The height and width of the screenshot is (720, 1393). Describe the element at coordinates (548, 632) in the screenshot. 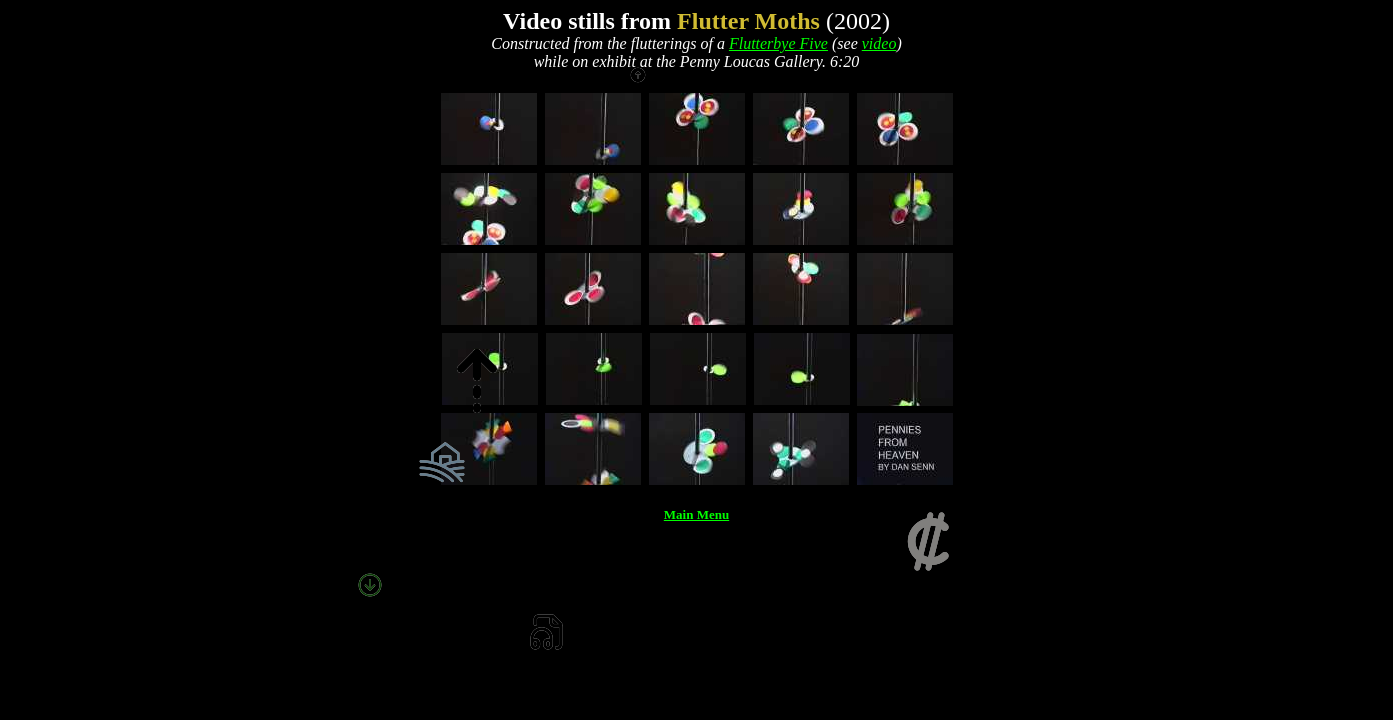

I see `open an audio file` at that location.